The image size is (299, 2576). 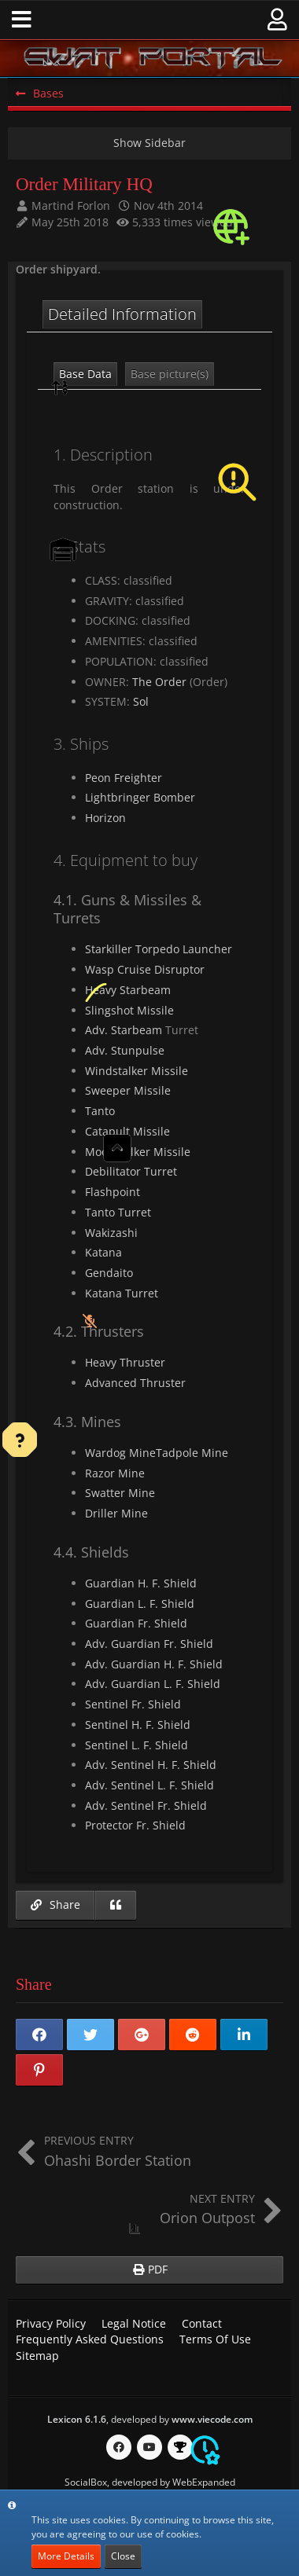 What do you see at coordinates (231, 226) in the screenshot?
I see `add a new language or region` at bounding box center [231, 226].